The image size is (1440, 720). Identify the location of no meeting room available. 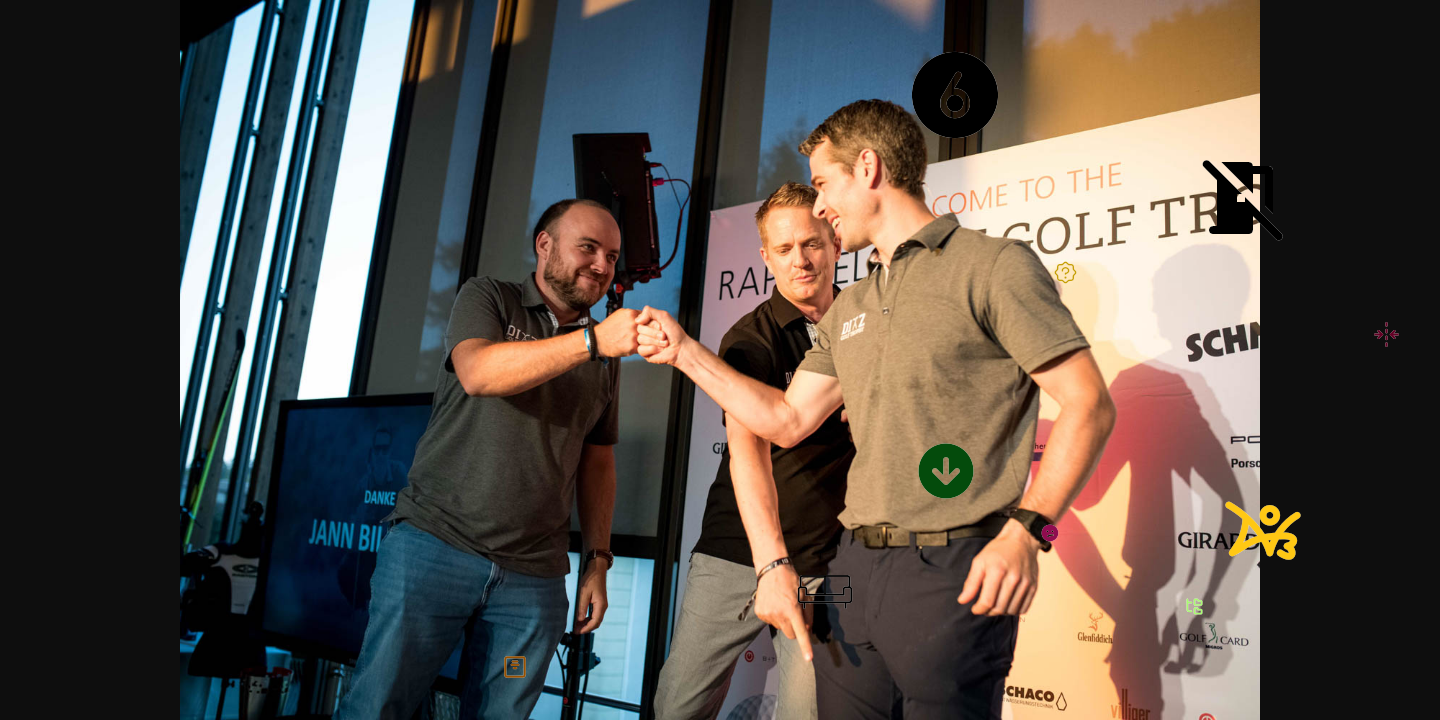
(1245, 198).